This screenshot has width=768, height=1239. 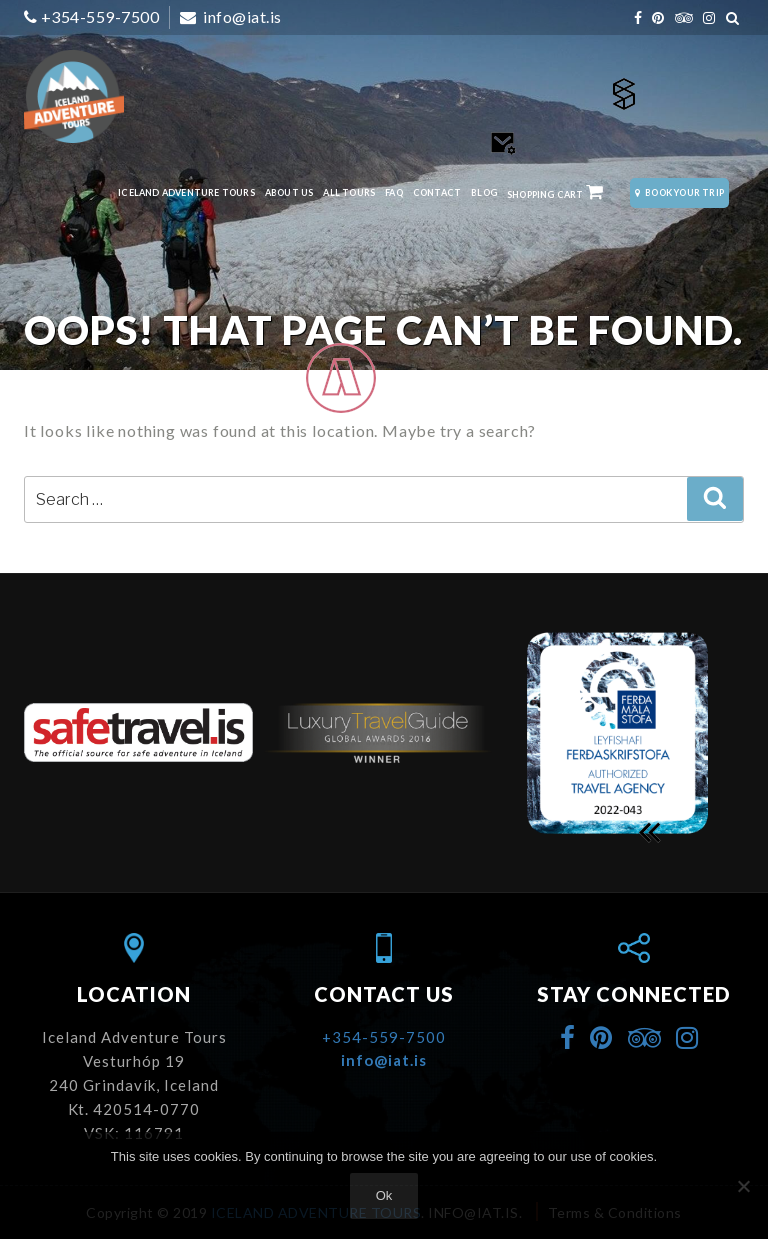 I want to click on open akiflow productivity app, so click(x=341, y=378).